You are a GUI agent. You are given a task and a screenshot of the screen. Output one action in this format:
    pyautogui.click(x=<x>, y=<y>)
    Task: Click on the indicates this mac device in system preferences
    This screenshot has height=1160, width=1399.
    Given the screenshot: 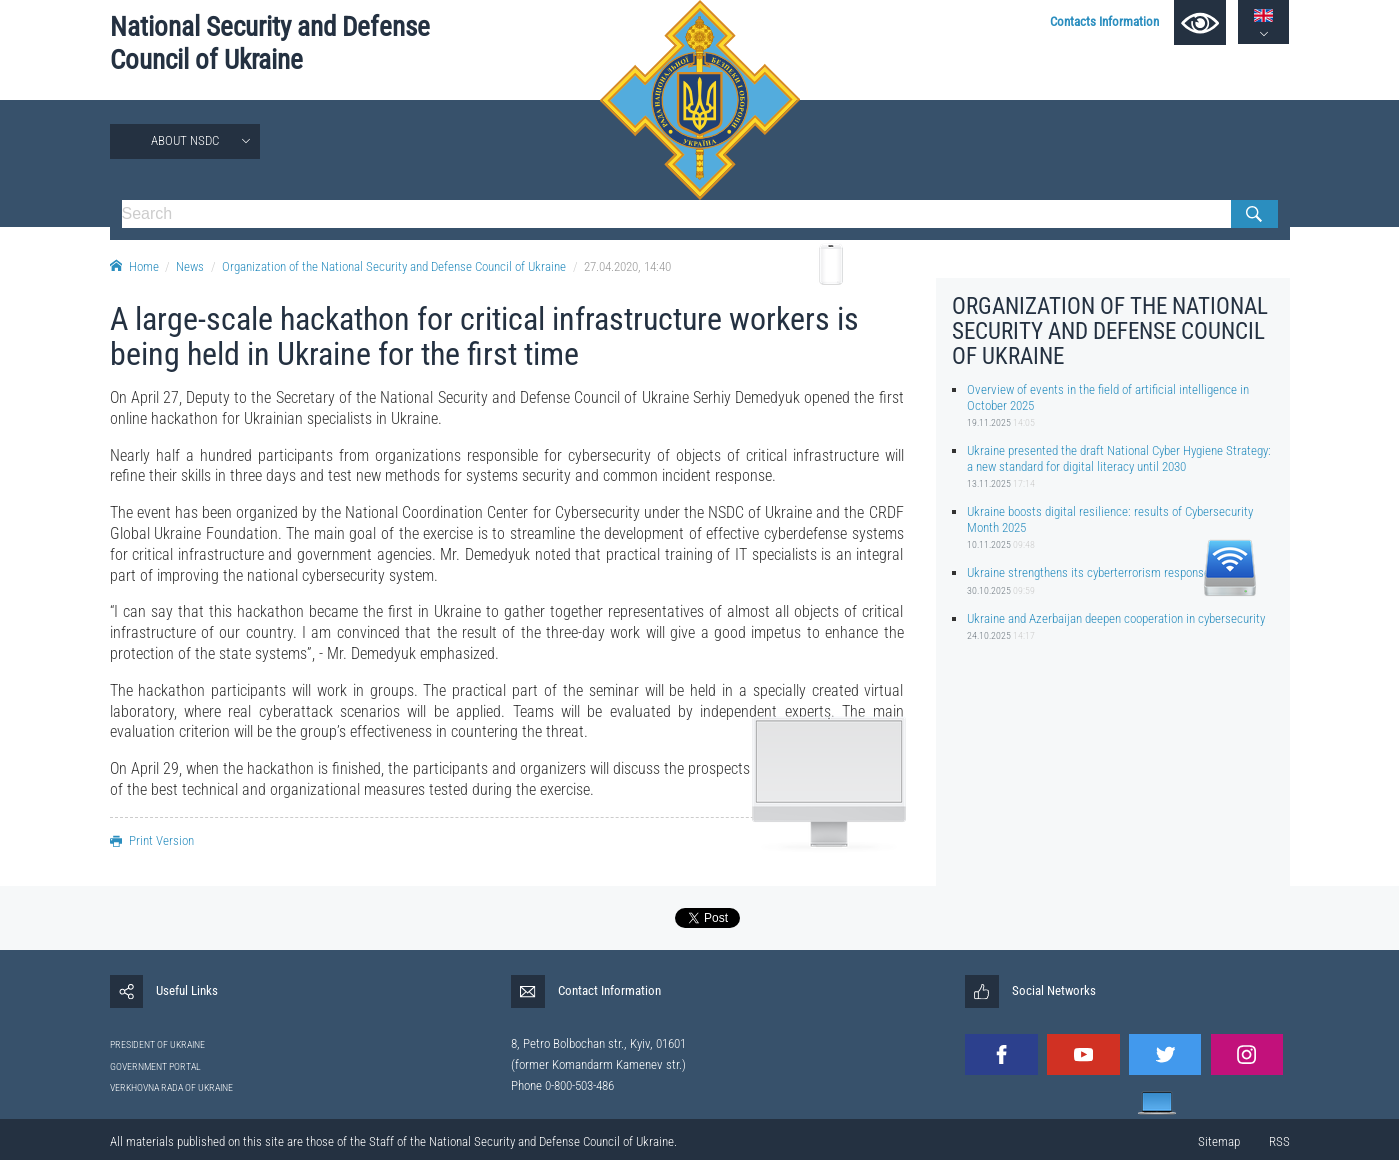 What is the action you would take?
    pyautogui.click(x=1157, y=1102)
    